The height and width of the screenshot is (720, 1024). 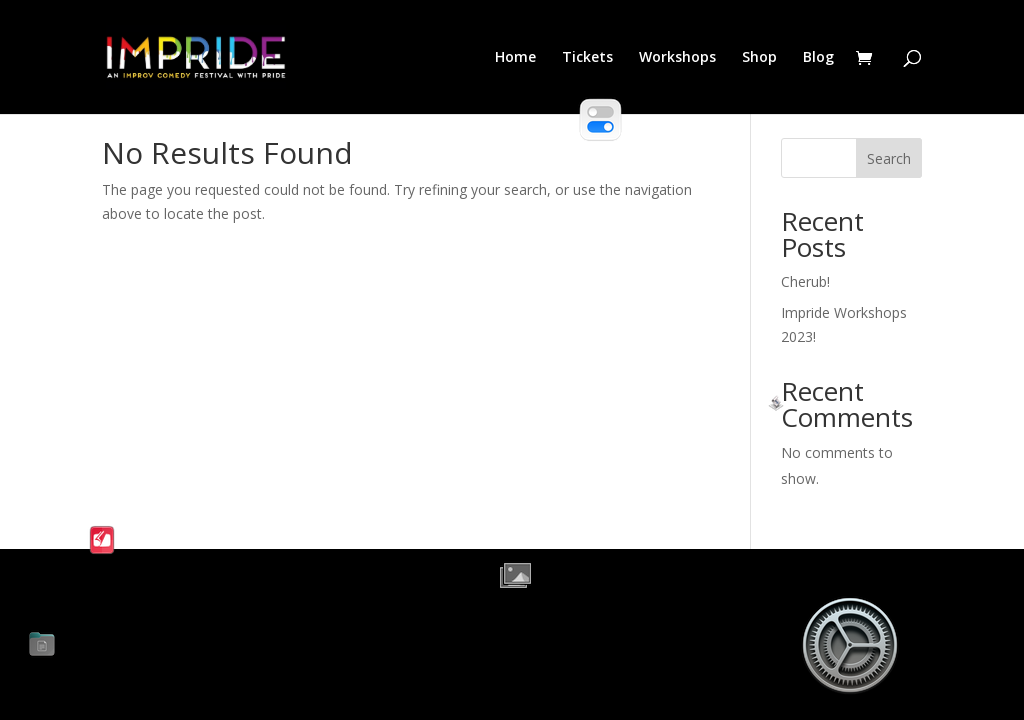 What do you see at coordinates (515, 575) in the screenshot?
I see `view image sequence in media library` at bounding box center [515, 575].